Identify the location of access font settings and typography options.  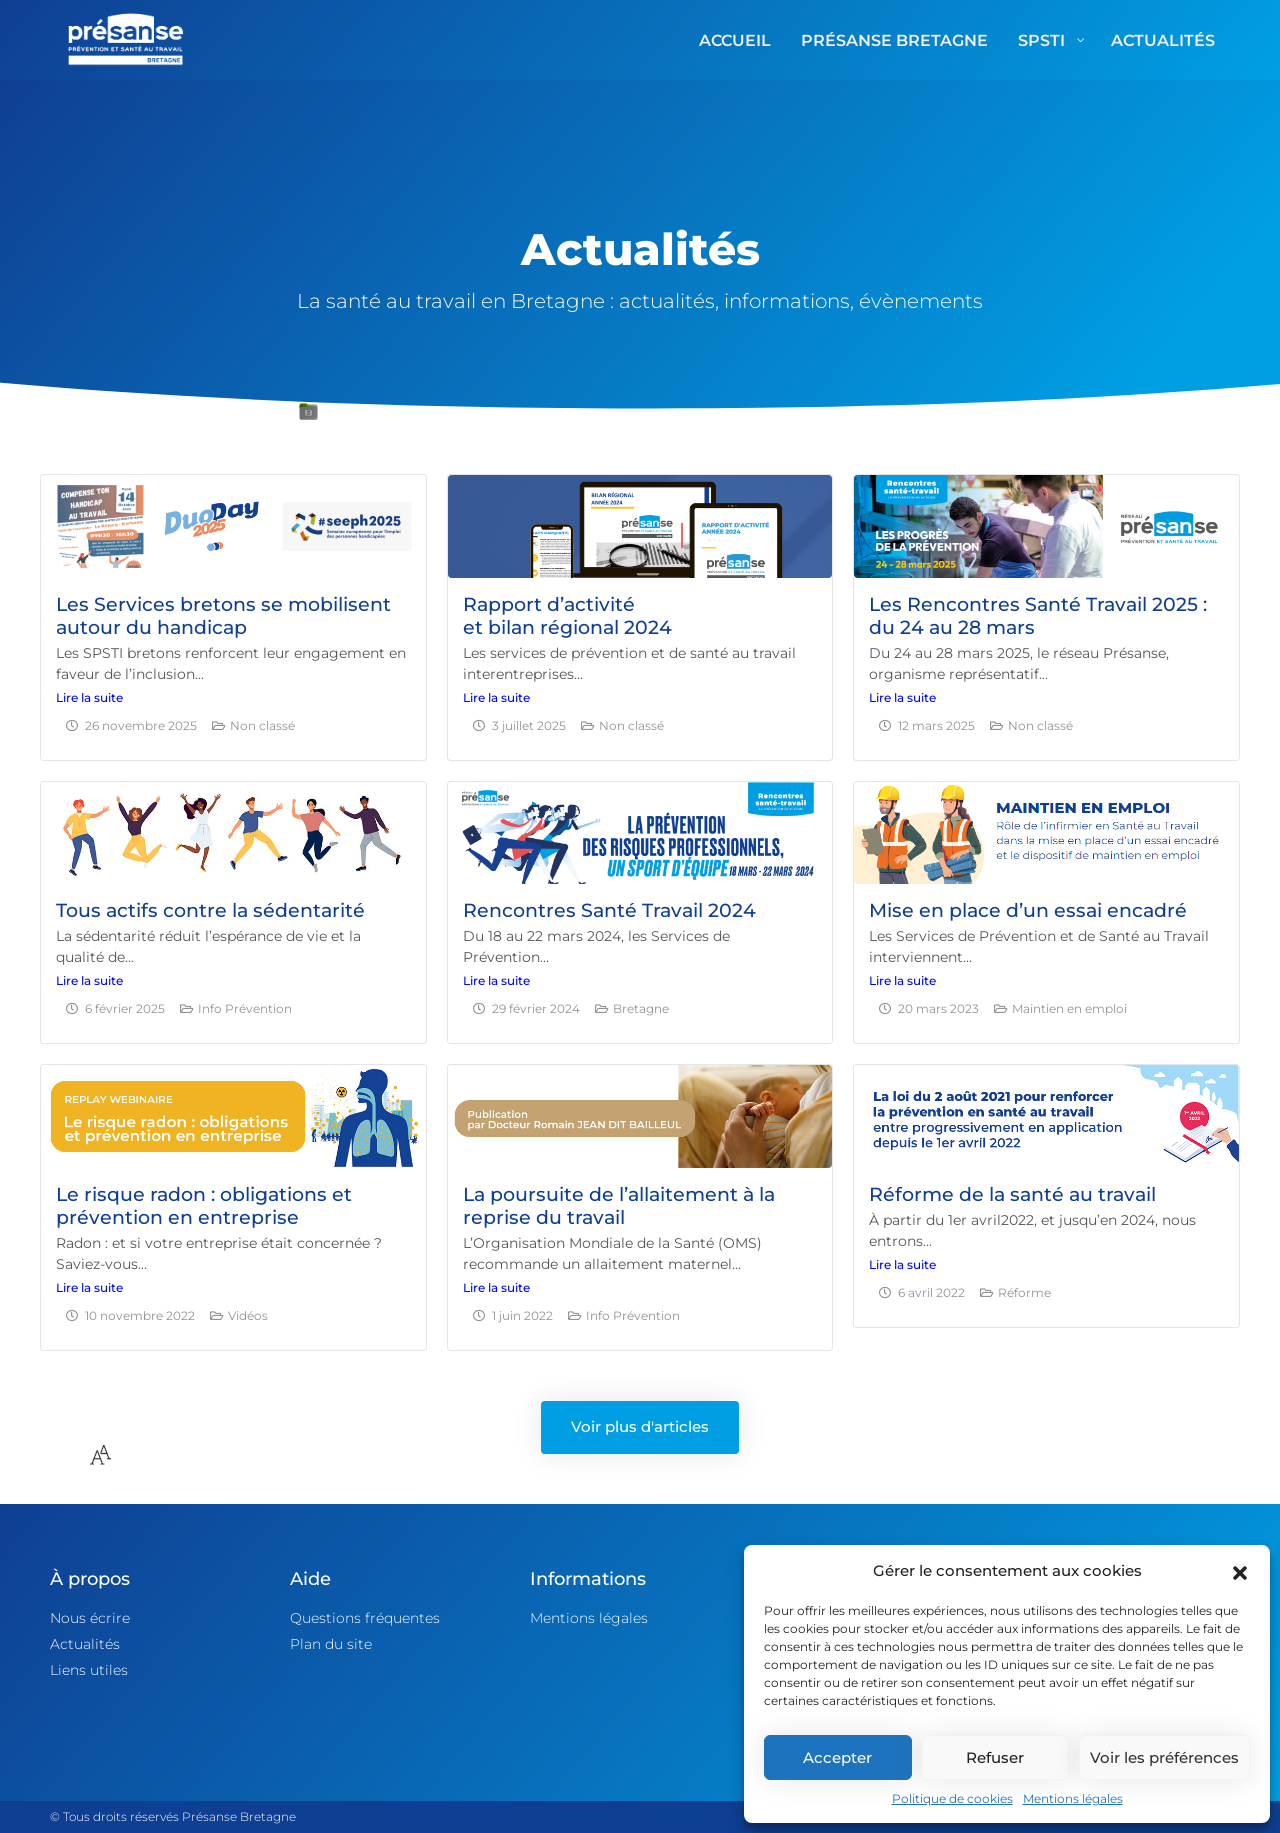
(100, 1455).